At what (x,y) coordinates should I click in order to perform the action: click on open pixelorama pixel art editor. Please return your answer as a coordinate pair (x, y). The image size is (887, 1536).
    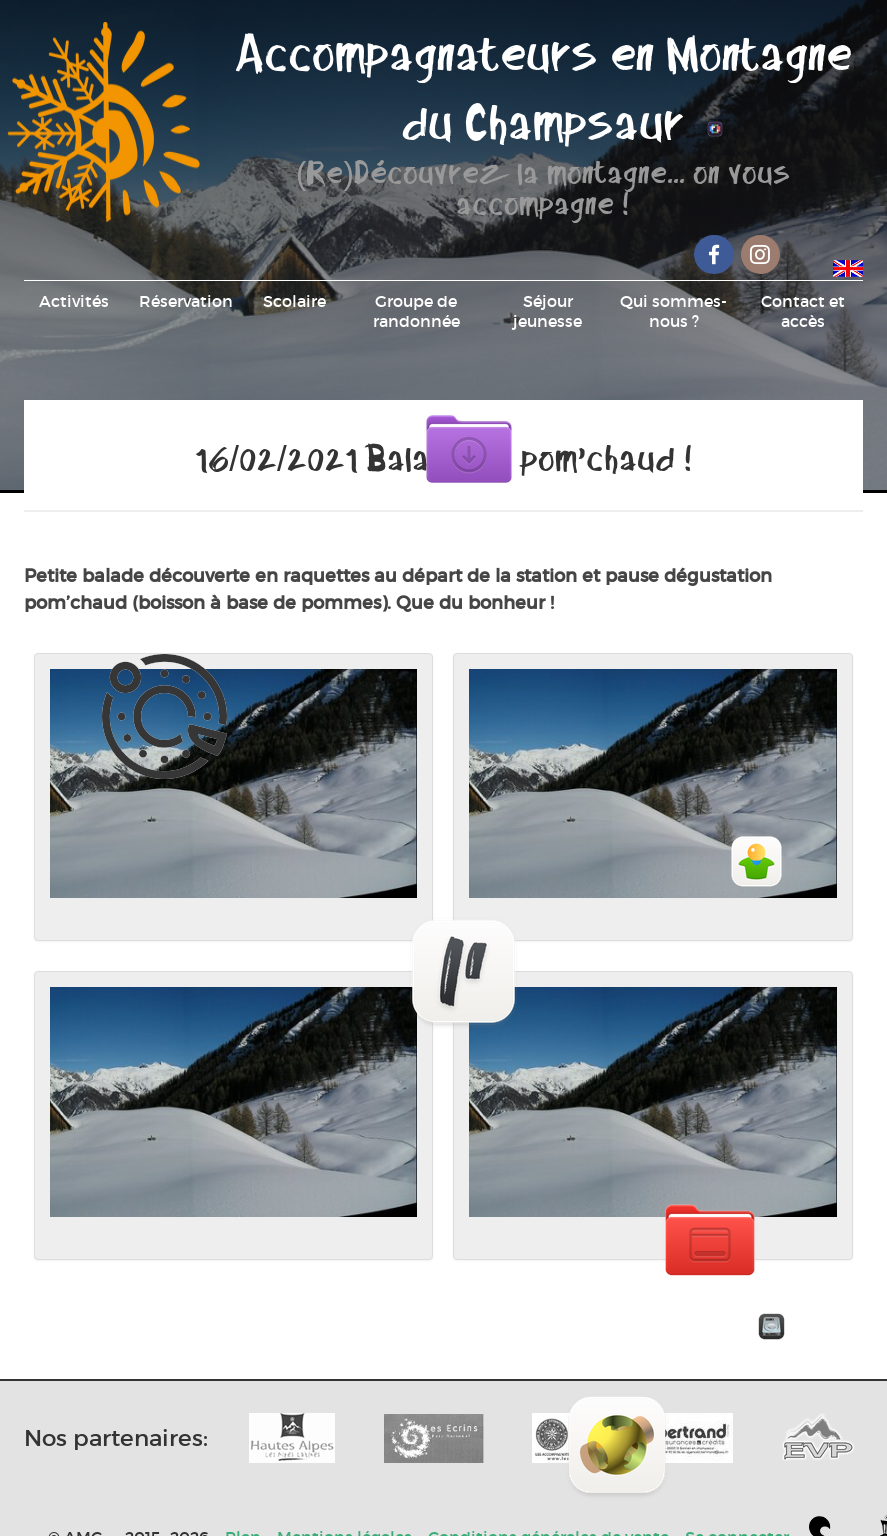
    Looking at the image, I should click on (715, 129).